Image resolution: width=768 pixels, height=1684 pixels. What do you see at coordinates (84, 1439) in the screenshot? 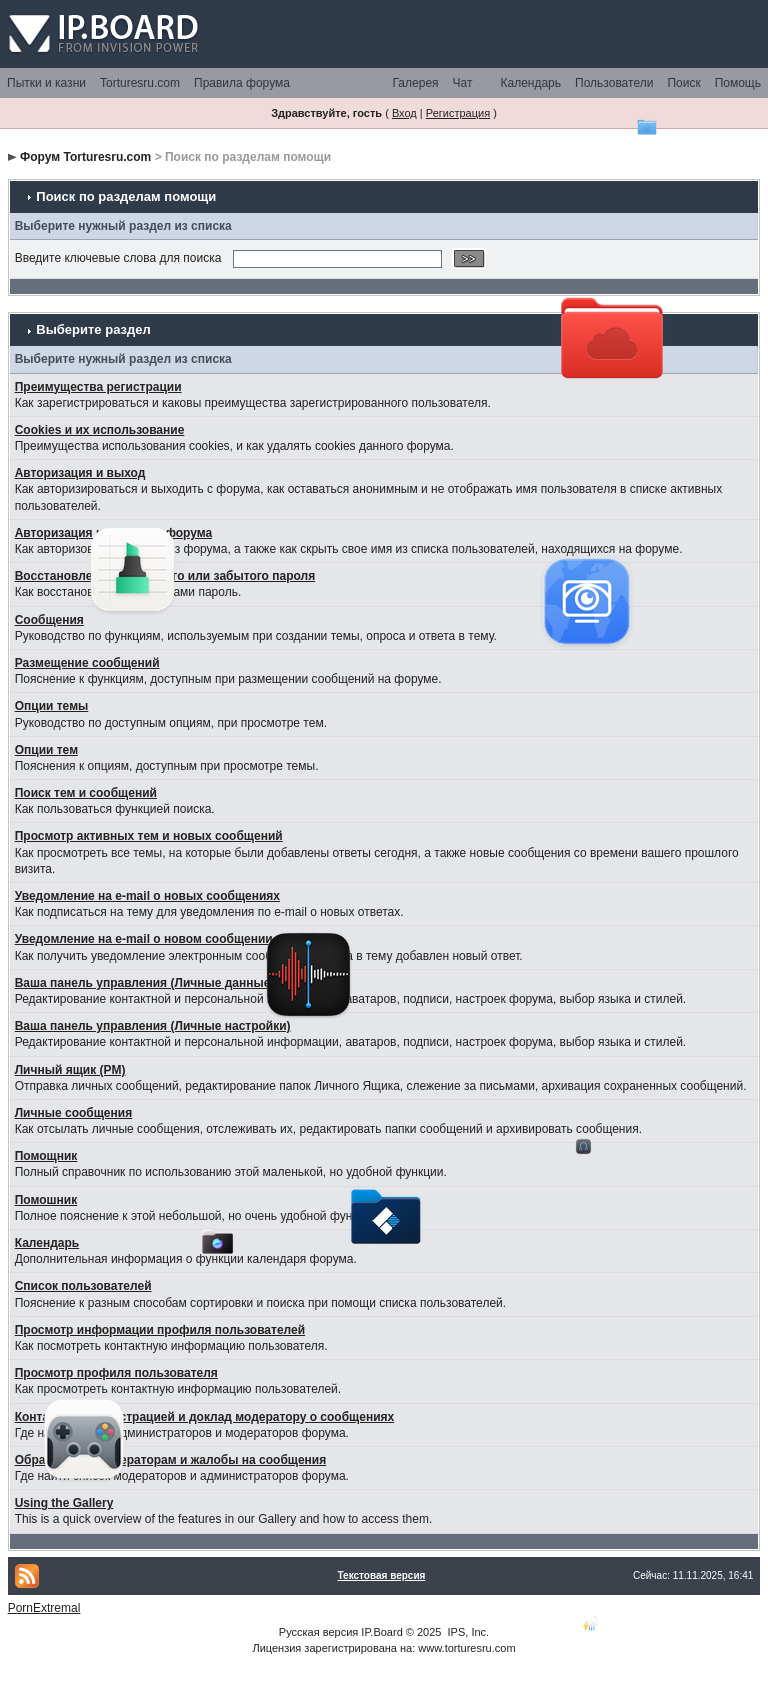
I see `game controller input device settings` at bounding box center [84, 1439].